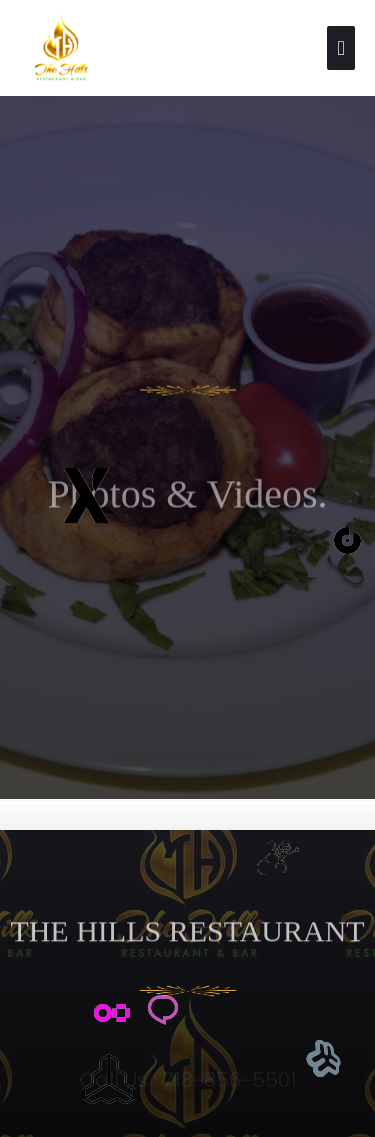  I want to click on open frontify brand management platform, so click(109, 1079).